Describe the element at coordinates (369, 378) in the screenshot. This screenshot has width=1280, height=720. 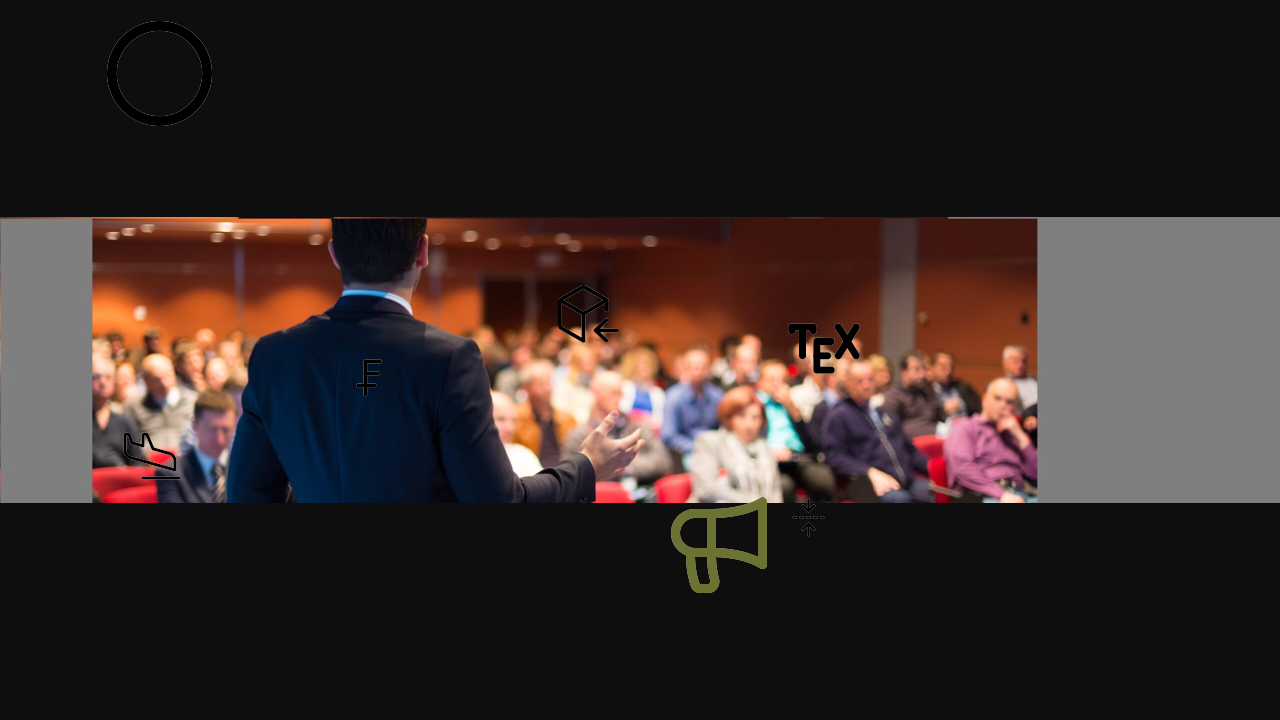
I see `indicates swiss franc currency` at that location.